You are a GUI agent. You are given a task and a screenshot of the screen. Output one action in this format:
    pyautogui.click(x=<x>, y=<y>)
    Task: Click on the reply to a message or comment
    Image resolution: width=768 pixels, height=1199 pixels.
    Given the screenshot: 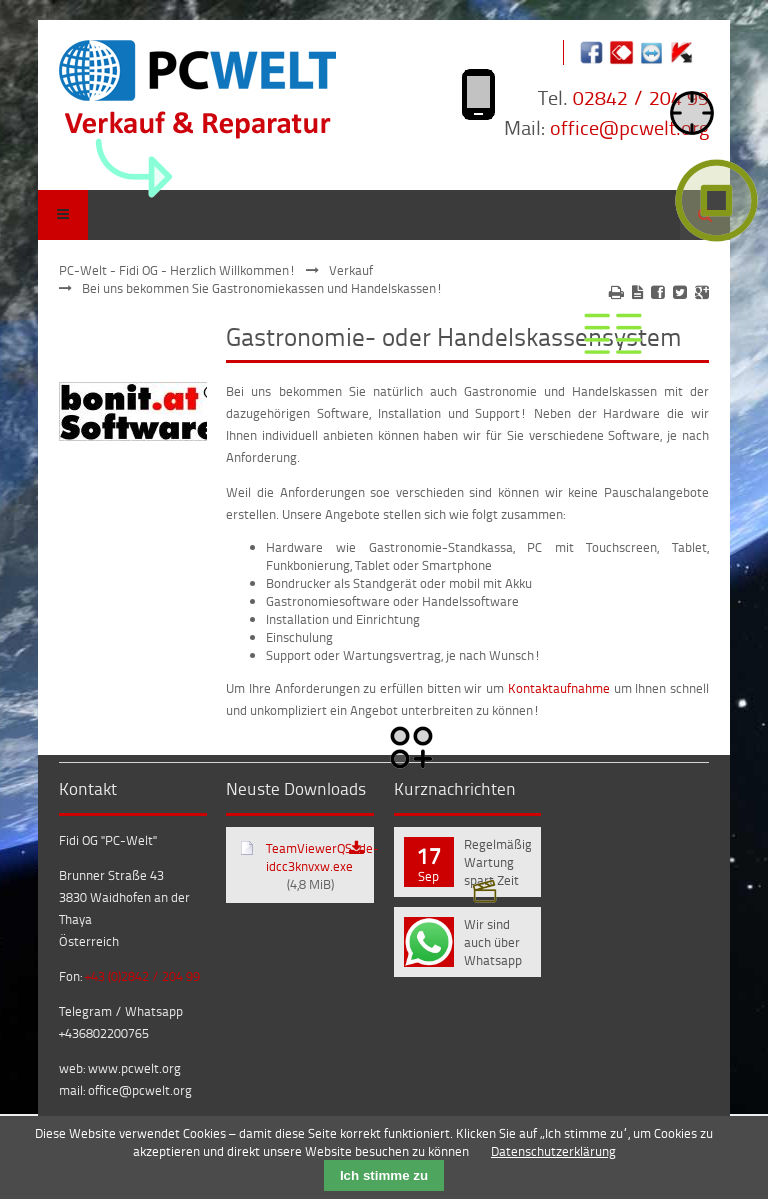 What is the action you would take?
    pyautogui.click(x=134, y=168)
    